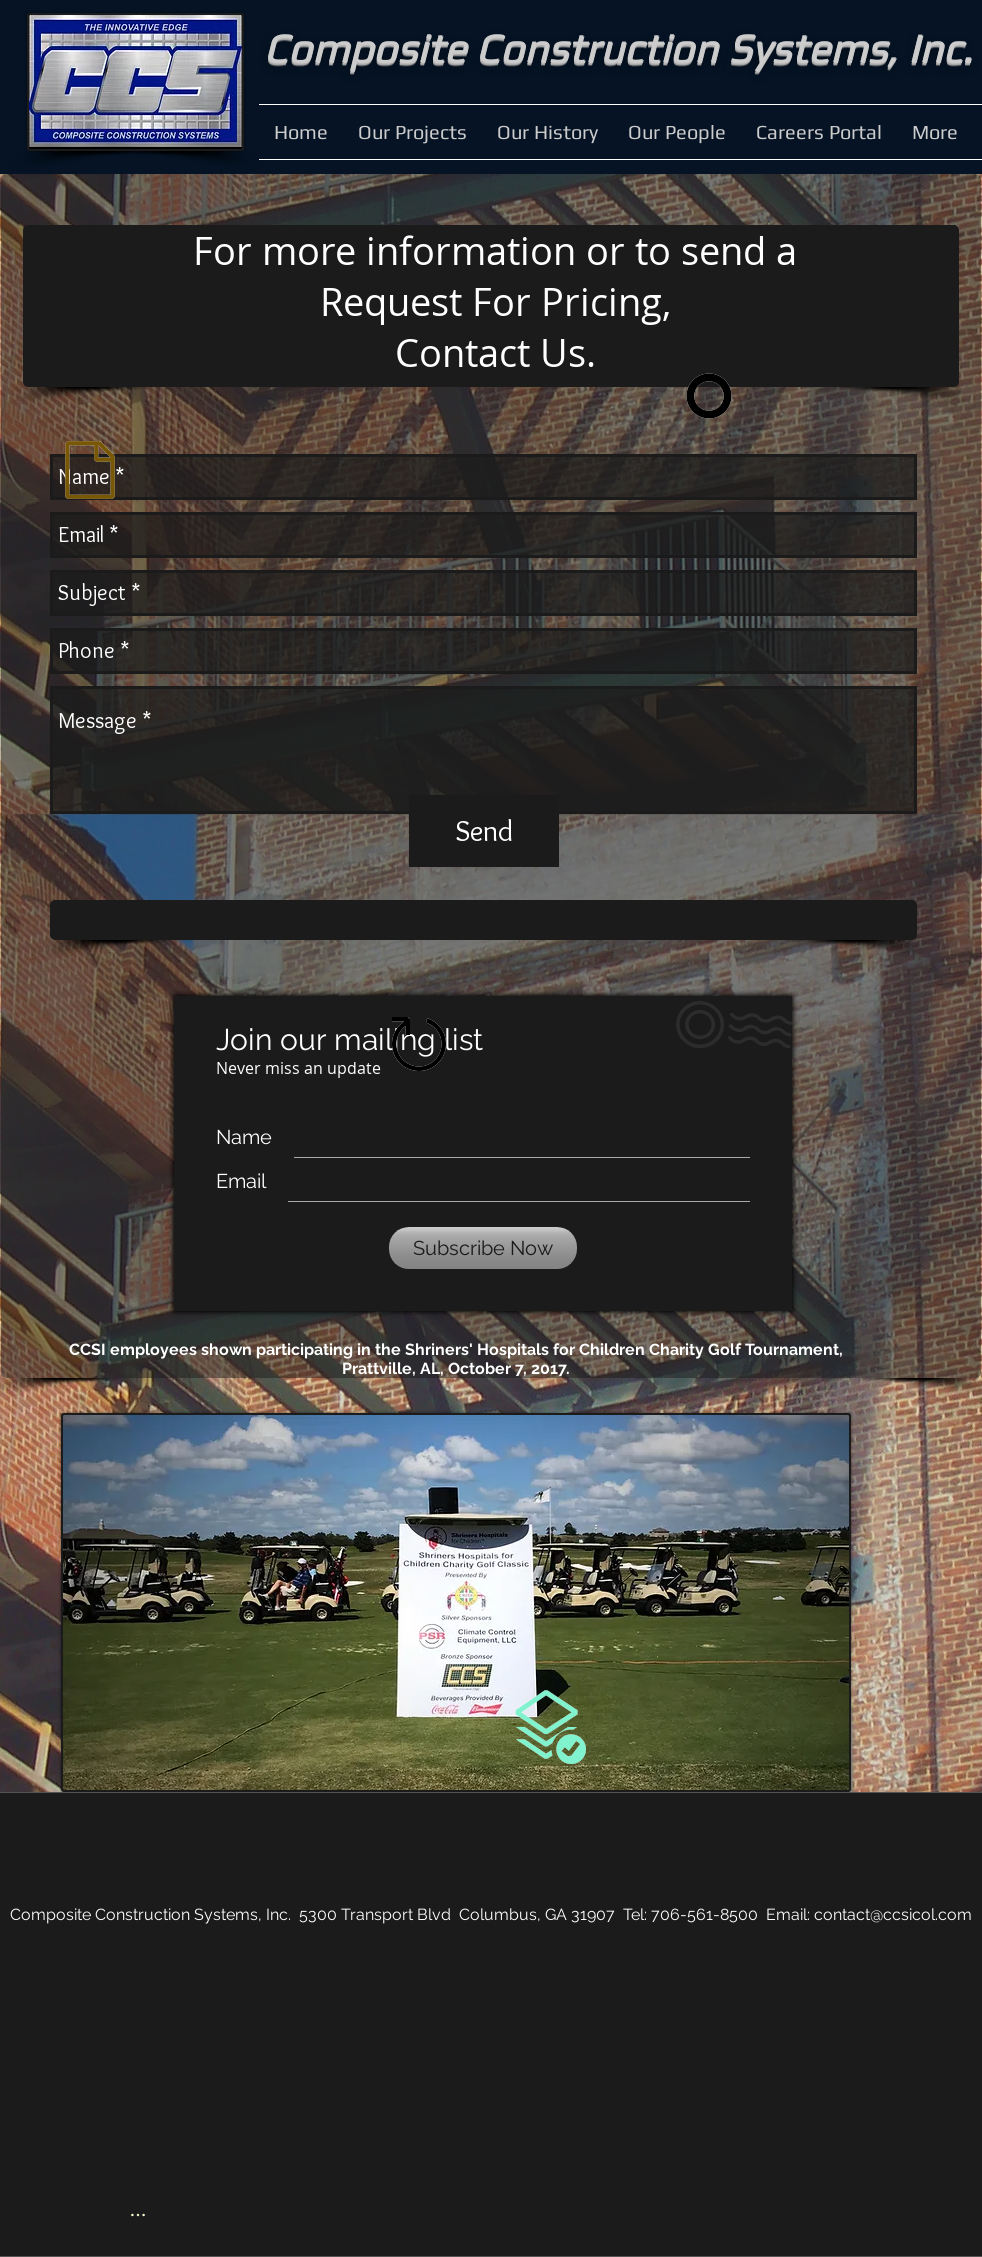  What do you see at coordinates (709, 396) in the screenshot?
I see `indicates an unselected or empty state in a radio button` at bounding box center [709, 396].